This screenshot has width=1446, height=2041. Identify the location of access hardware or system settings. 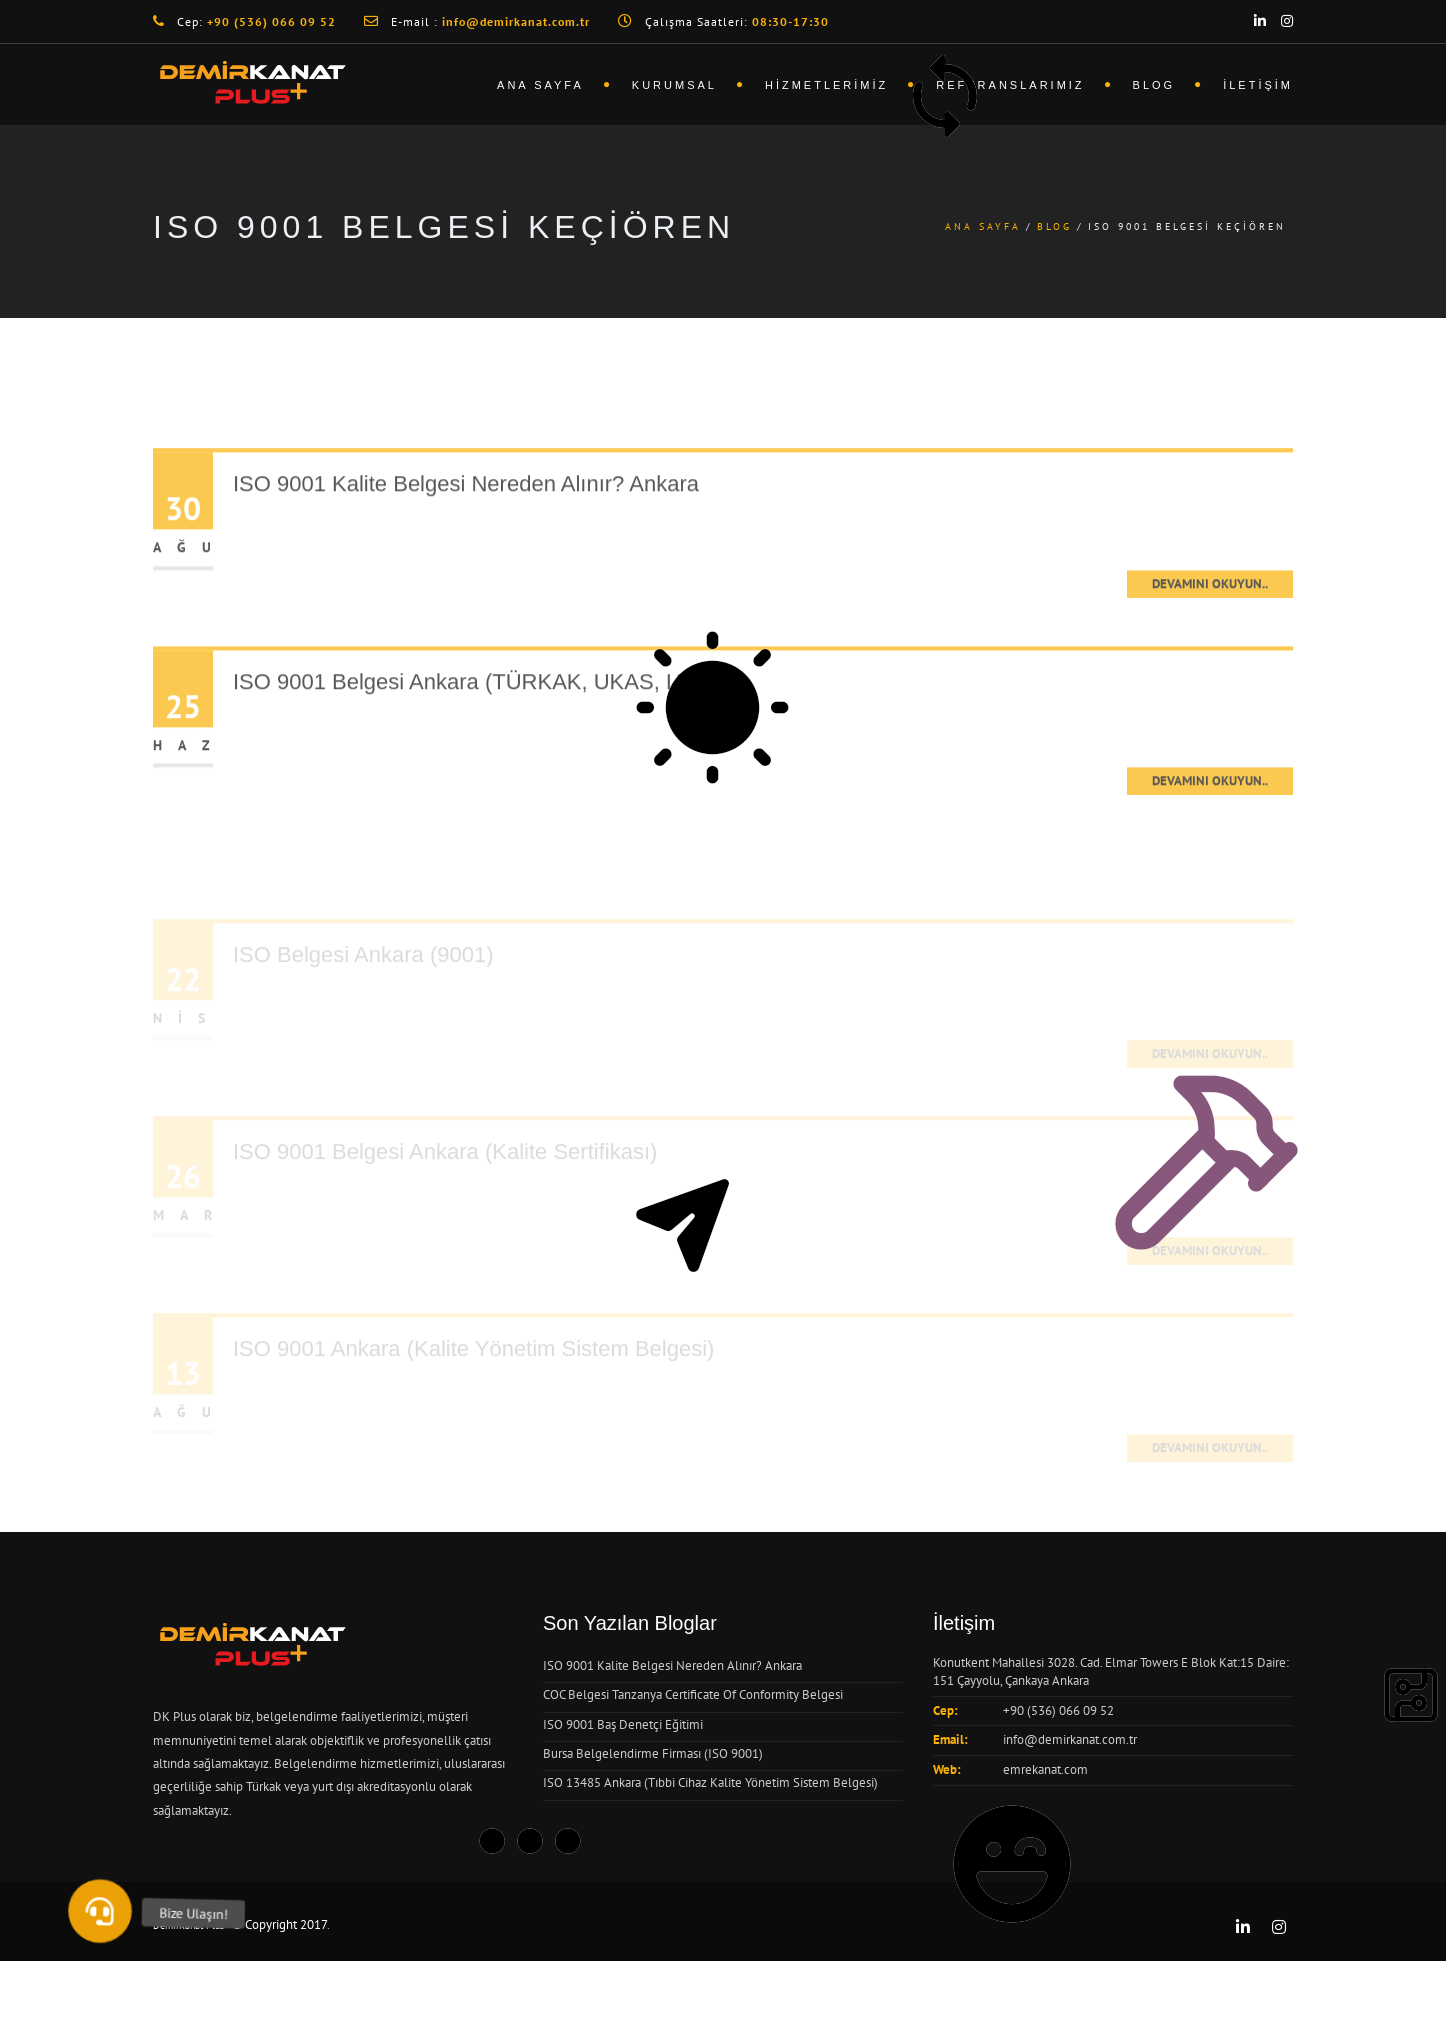
(1411, 1695).